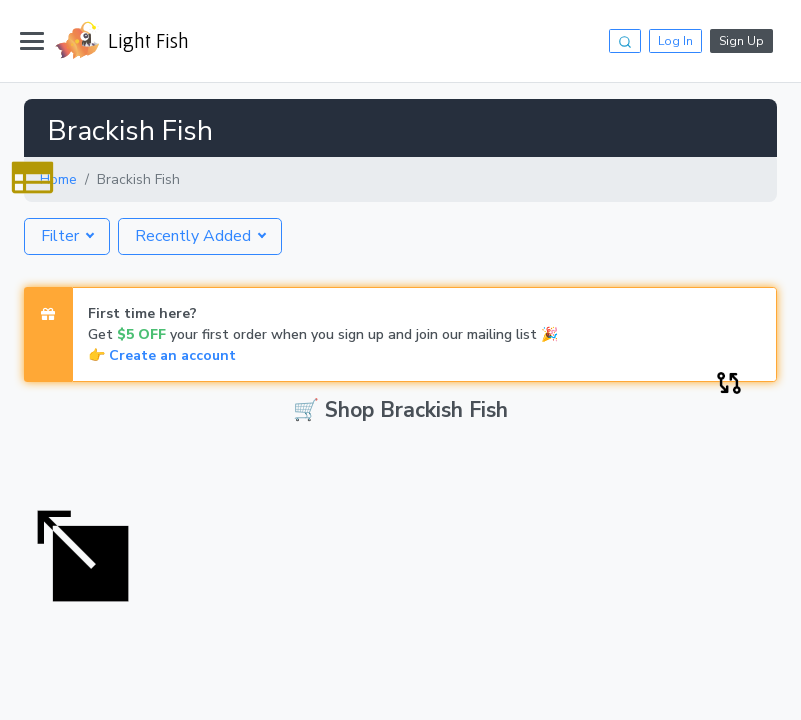  What do you see at coordinates (32, 177) in the screenshot?
I see `view data in table format` at bounding box center [32, 177].